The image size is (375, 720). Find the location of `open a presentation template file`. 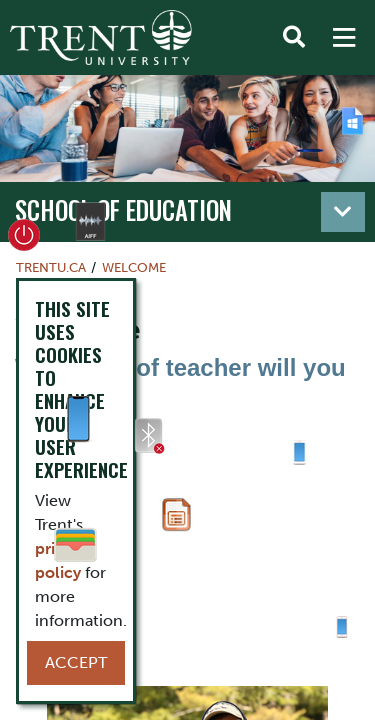

open a presentation template file is located at coordinates (176, 514).